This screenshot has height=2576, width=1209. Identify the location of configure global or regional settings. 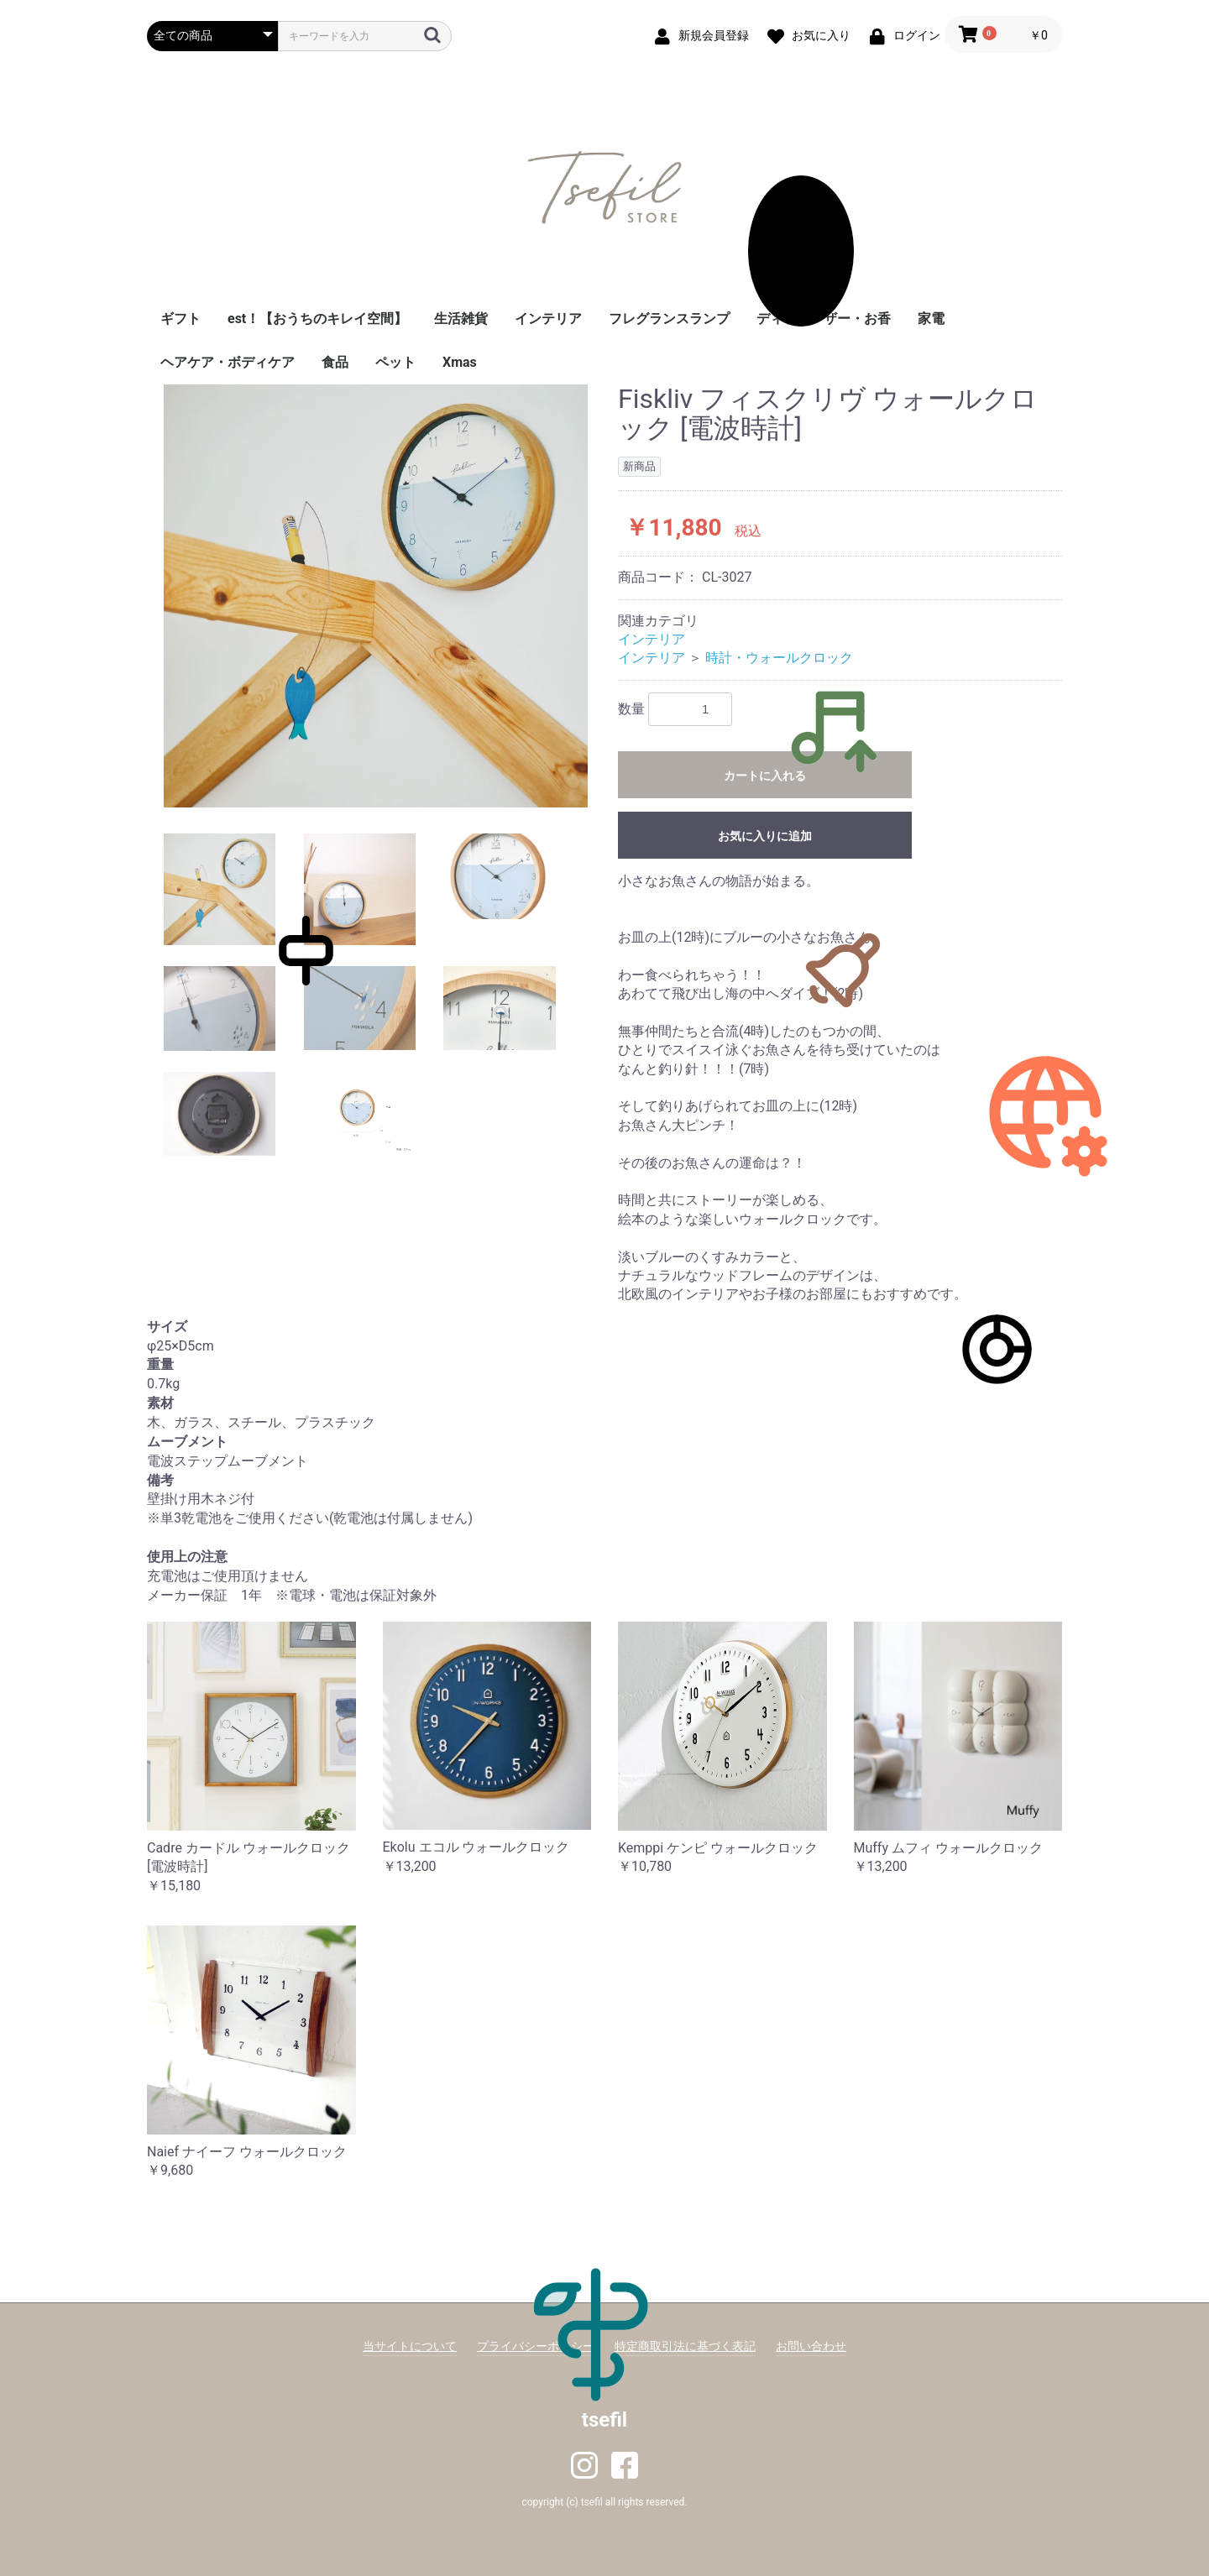
(1045, 1112).